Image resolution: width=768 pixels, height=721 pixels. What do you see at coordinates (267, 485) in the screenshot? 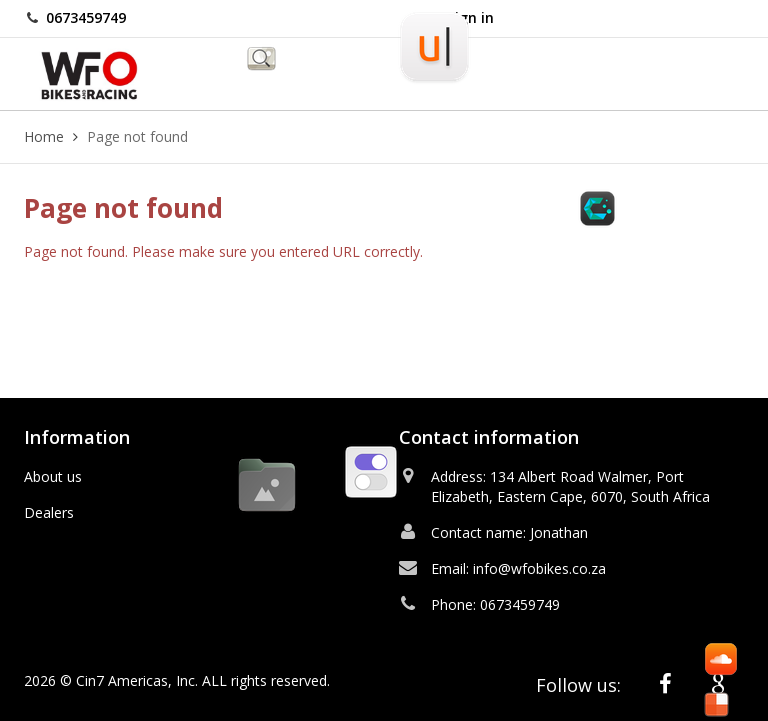
I see `open your pictures folder` at bounding box center [267, 485].